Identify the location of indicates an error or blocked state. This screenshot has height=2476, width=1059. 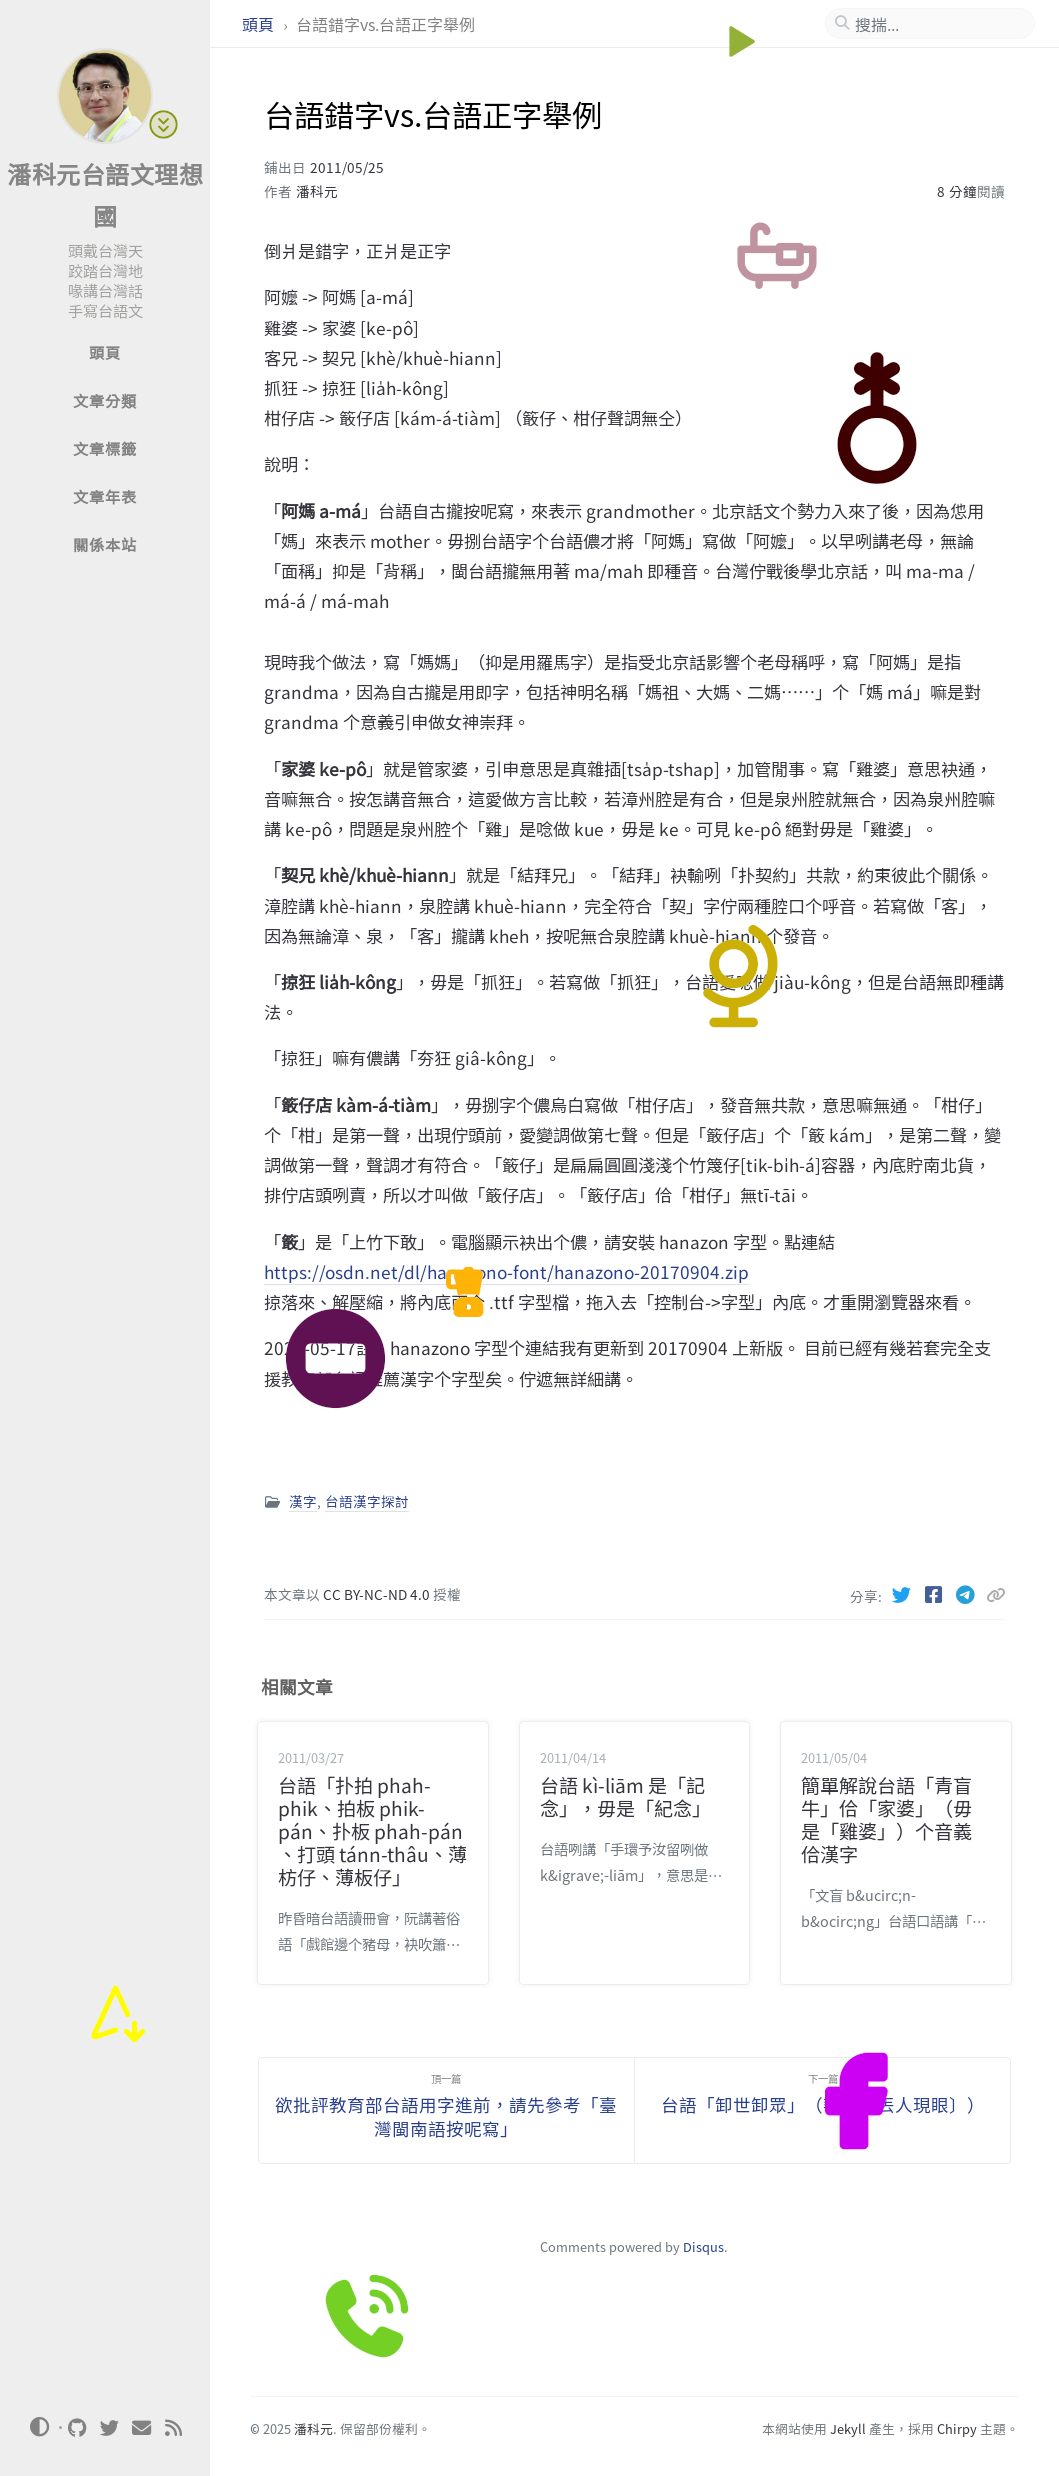
(335, 1358).